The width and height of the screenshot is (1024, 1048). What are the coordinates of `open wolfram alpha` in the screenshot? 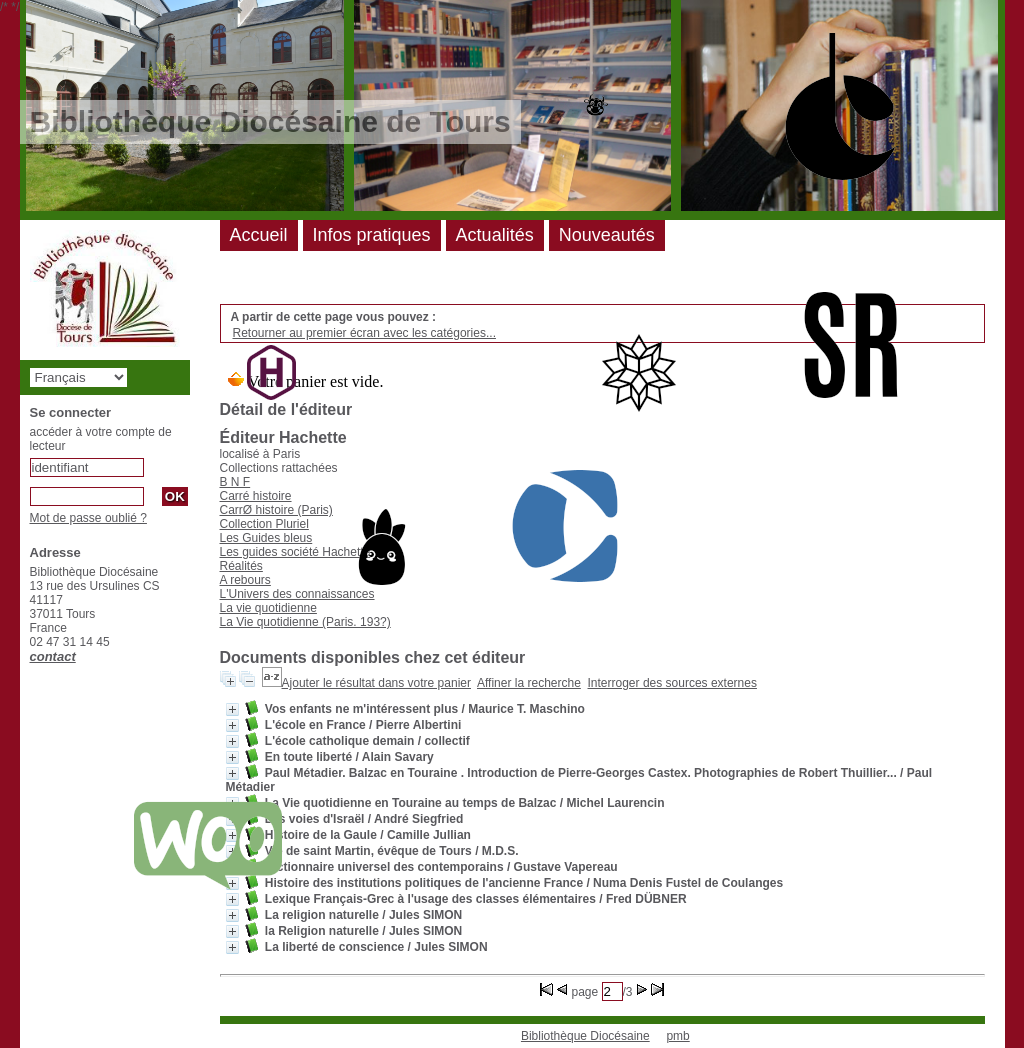 It's located at (639, 373).